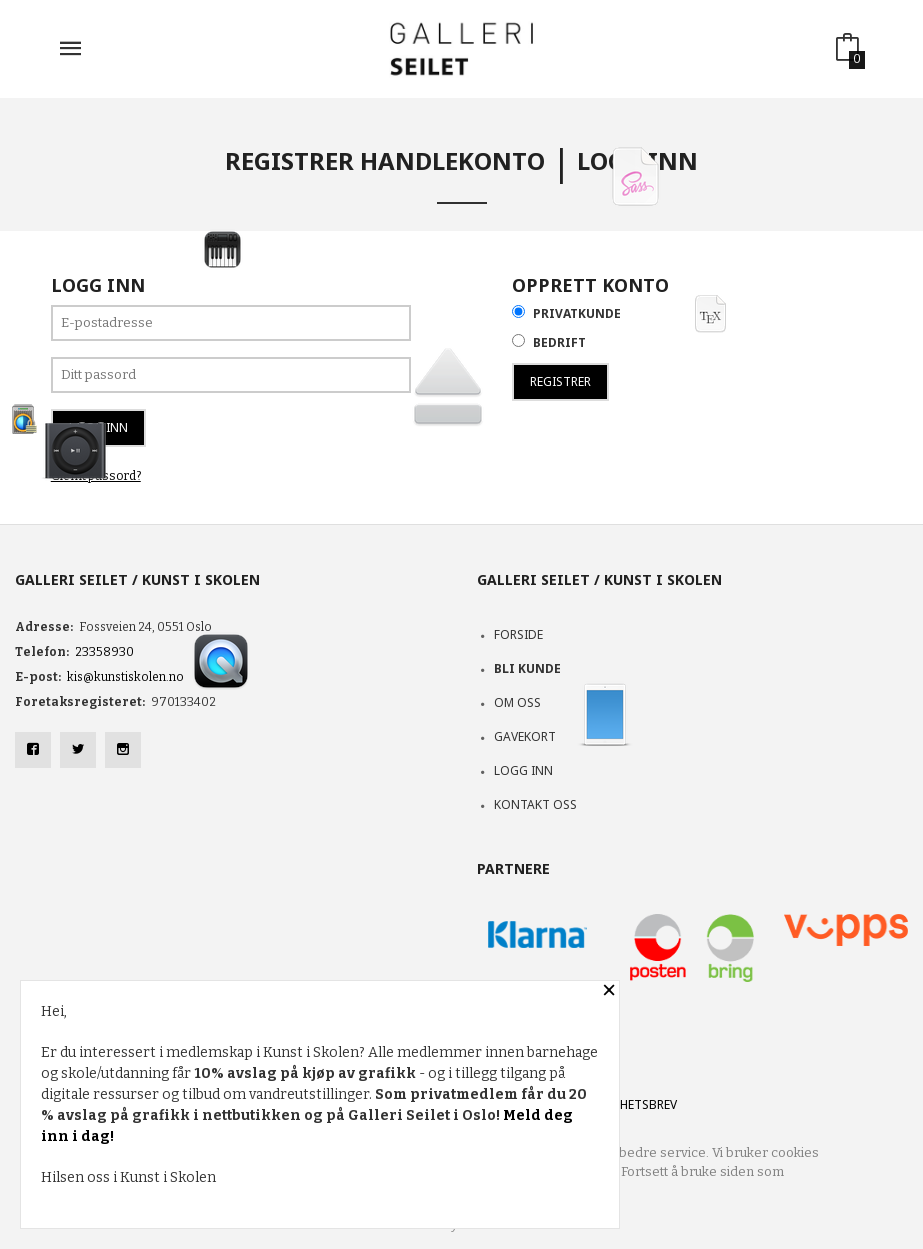 The width and height of the screenshot is (923, 1249). I want to click on open audio midi setup utility, so click(222, 249).